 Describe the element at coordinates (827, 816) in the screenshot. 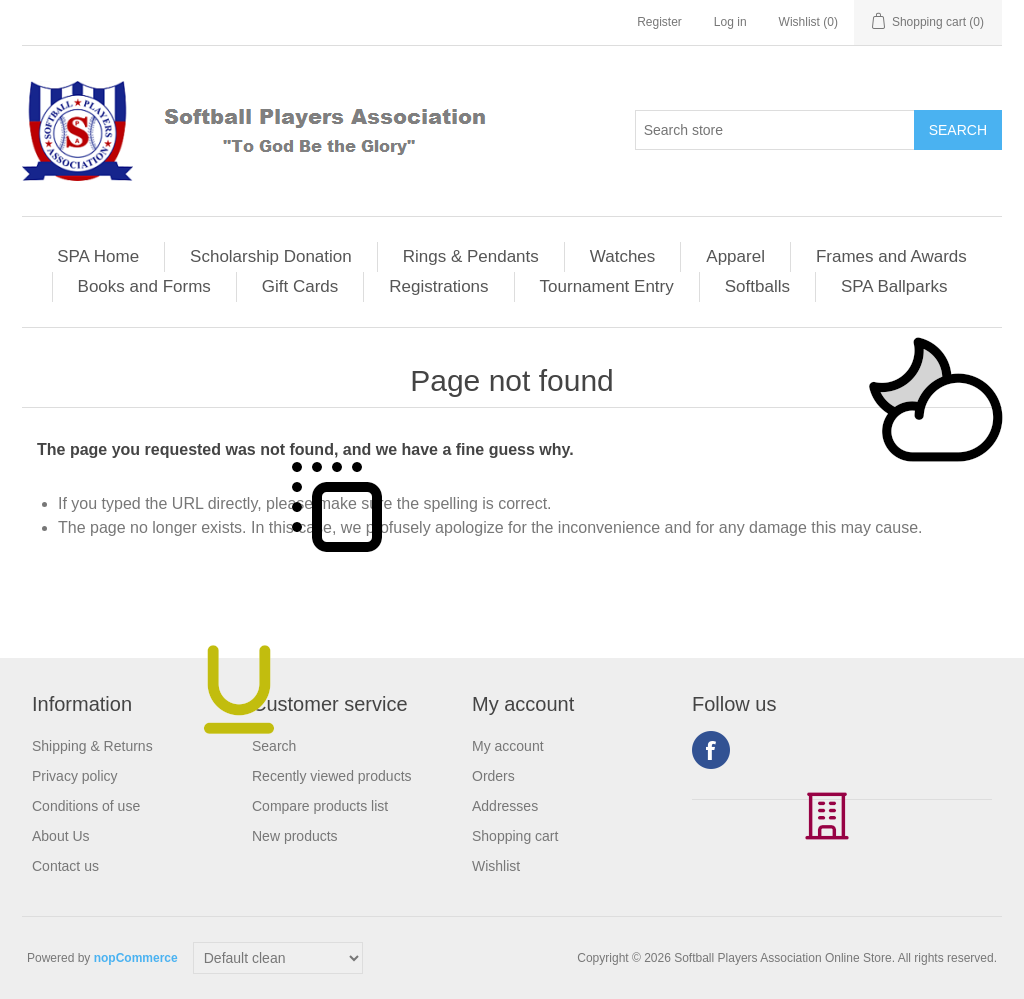

I see `view office or workplace information` at that location.